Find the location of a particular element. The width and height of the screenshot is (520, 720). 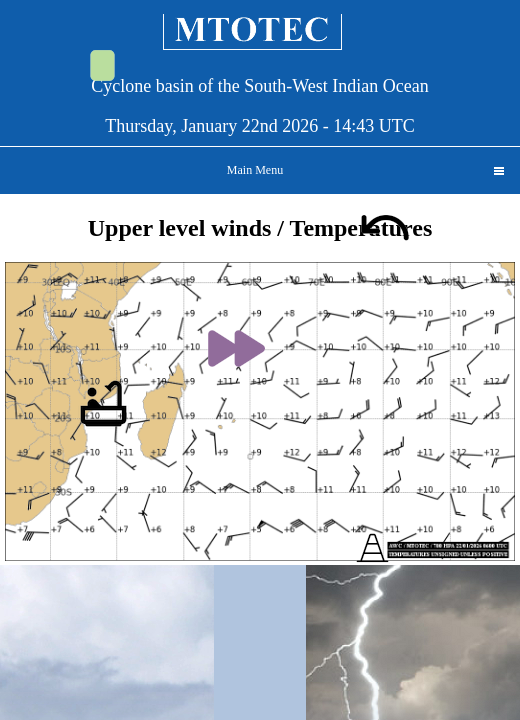

undo last action is located at coordinates (386, 226).